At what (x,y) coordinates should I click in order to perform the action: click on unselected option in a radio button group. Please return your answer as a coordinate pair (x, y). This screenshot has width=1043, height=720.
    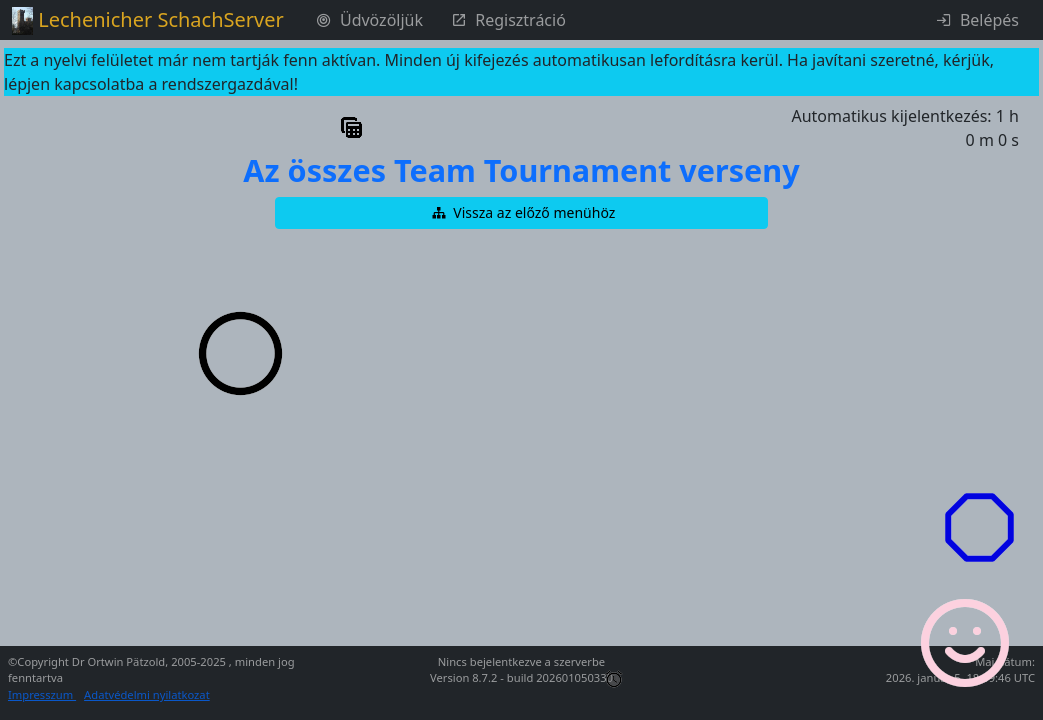
    Looking at the image, I should click on (240, 353).